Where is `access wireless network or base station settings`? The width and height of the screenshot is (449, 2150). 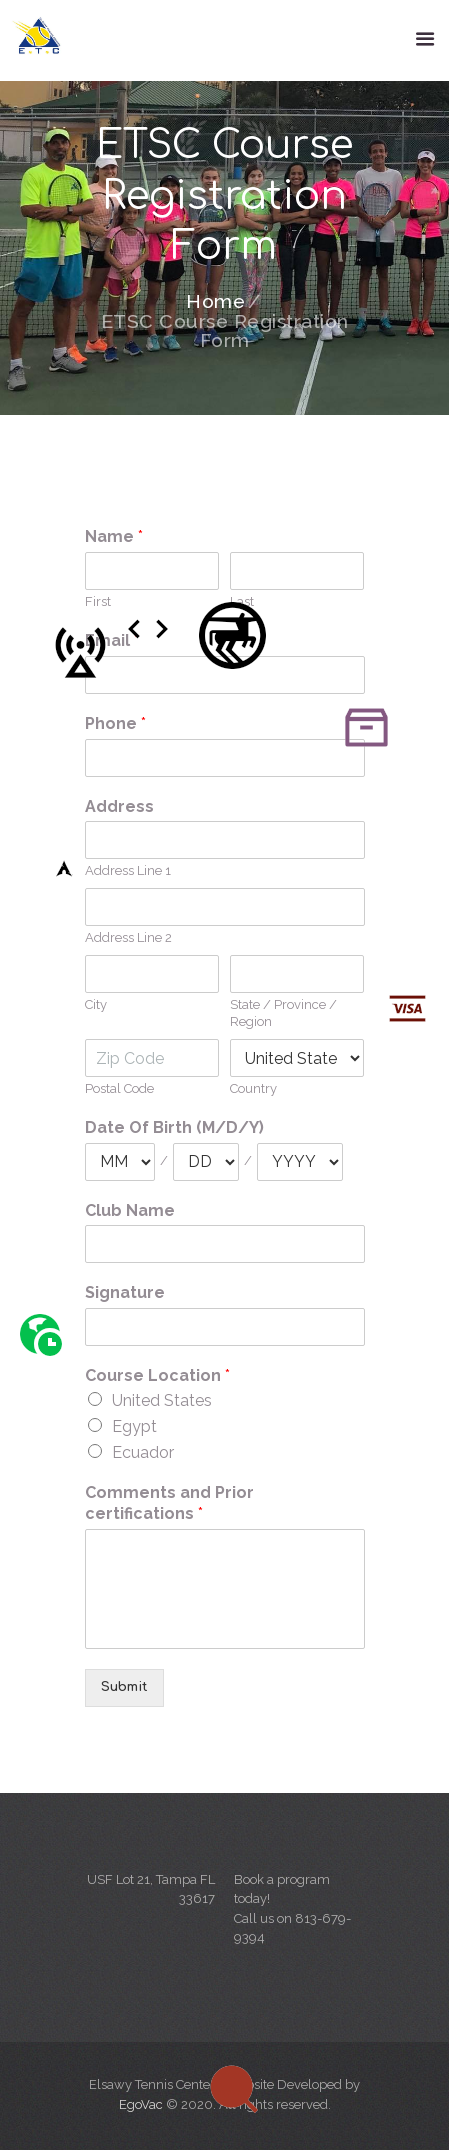
access wireless network or base station settings is located at coordinates (80, 651).